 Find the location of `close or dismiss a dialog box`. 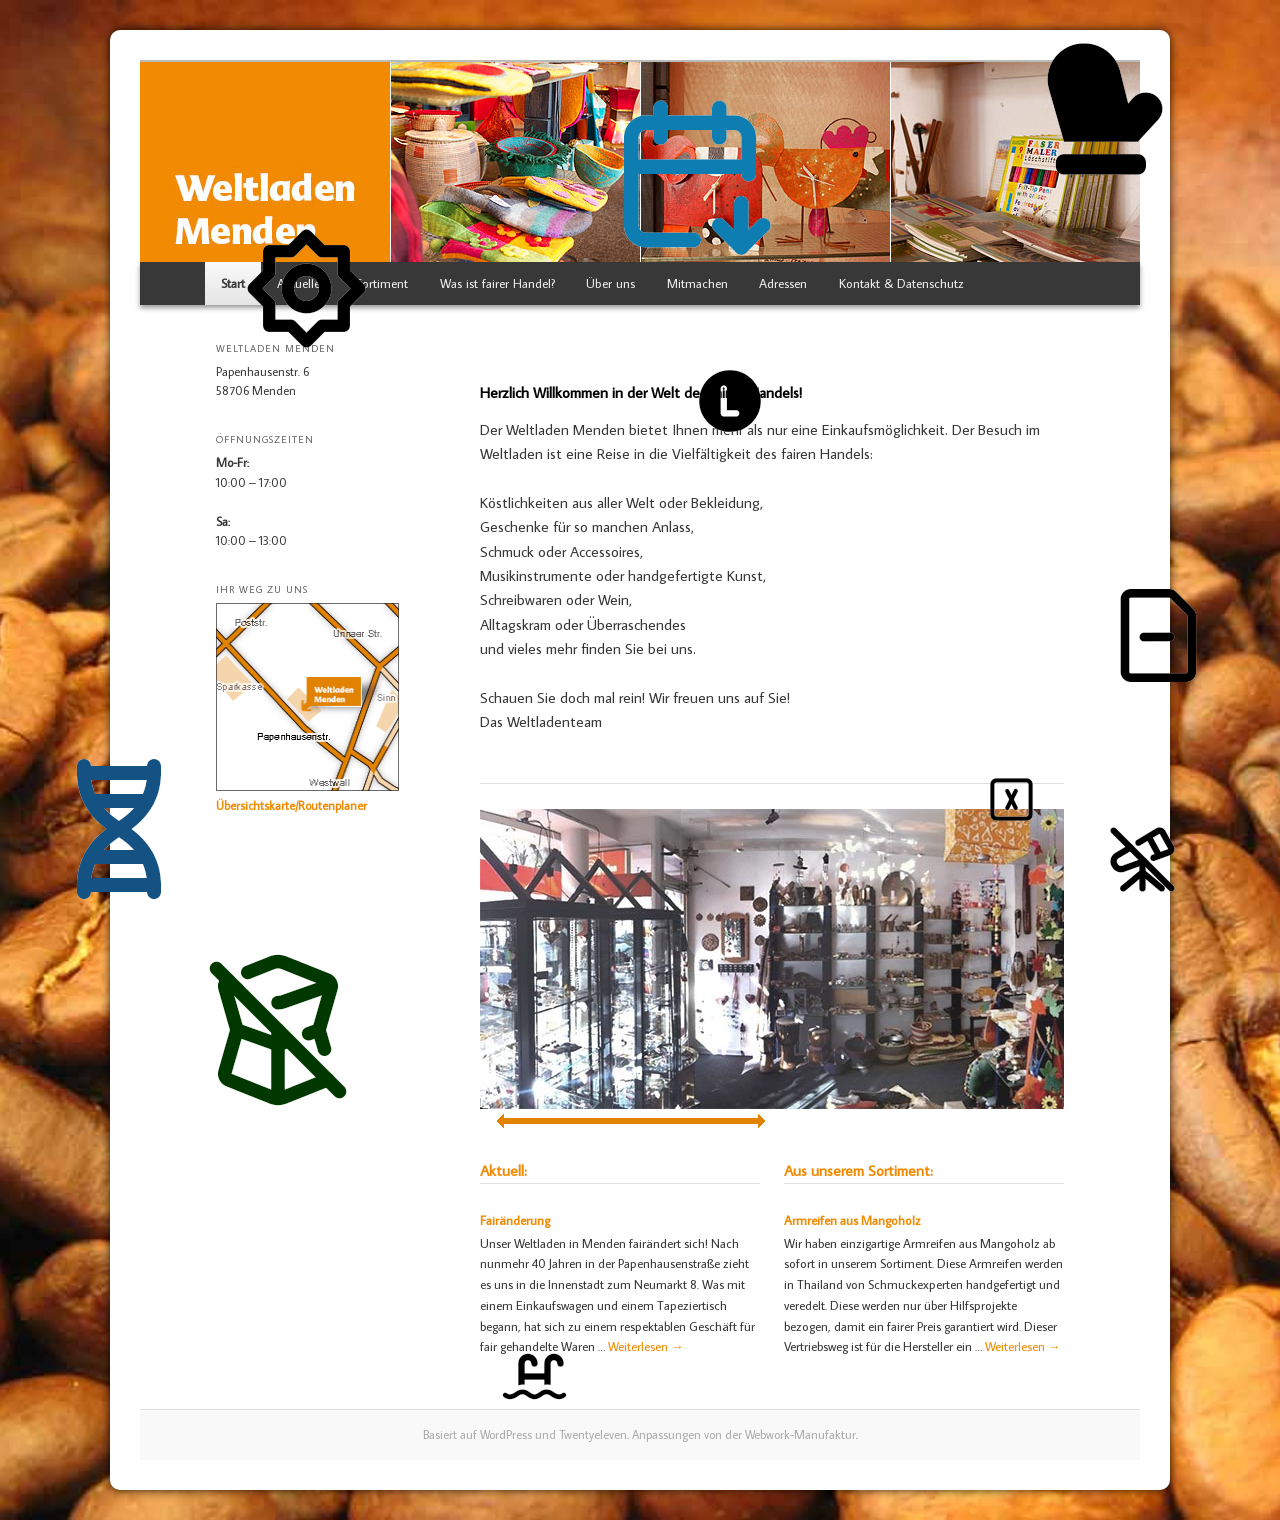

close or dismiss a dialog box is located at coordinates (1011, 799).